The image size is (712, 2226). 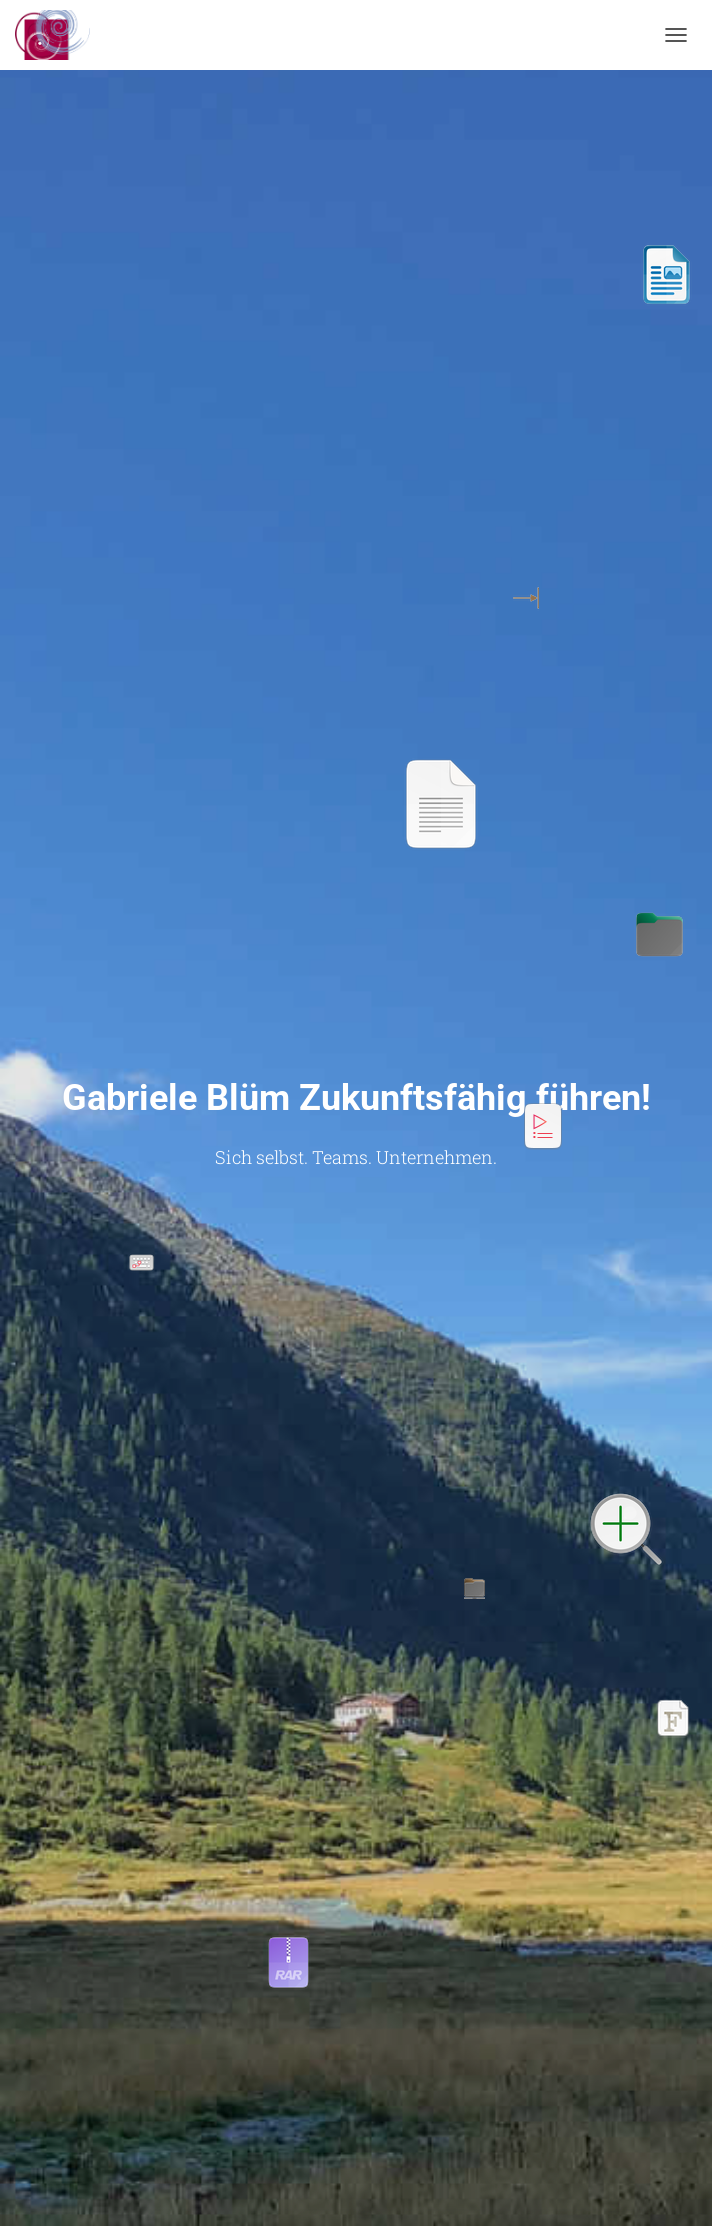 What do you see at coordinates (141, 1262) in the screenshot?
I see `configure keyboard shortcuts` at bounding box center [141, 1262].